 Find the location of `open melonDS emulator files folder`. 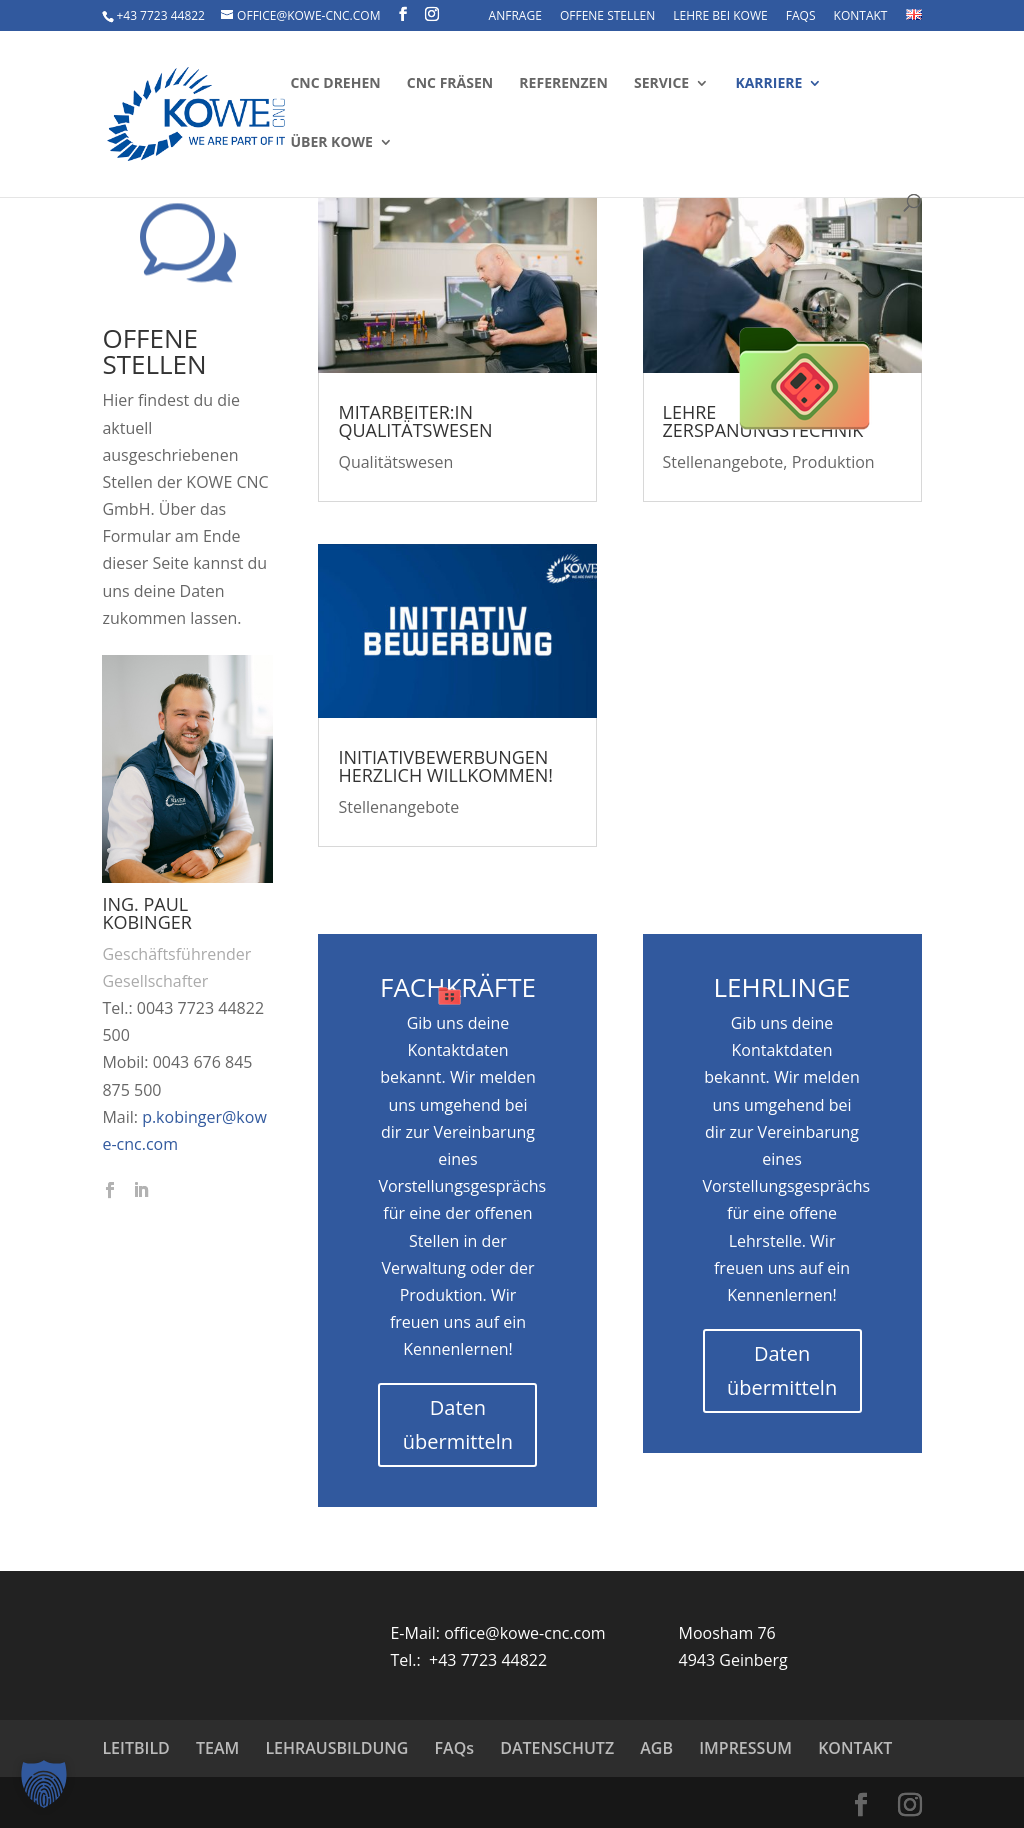

open melonDS emulator files folder is located at coordinates (804, 382).